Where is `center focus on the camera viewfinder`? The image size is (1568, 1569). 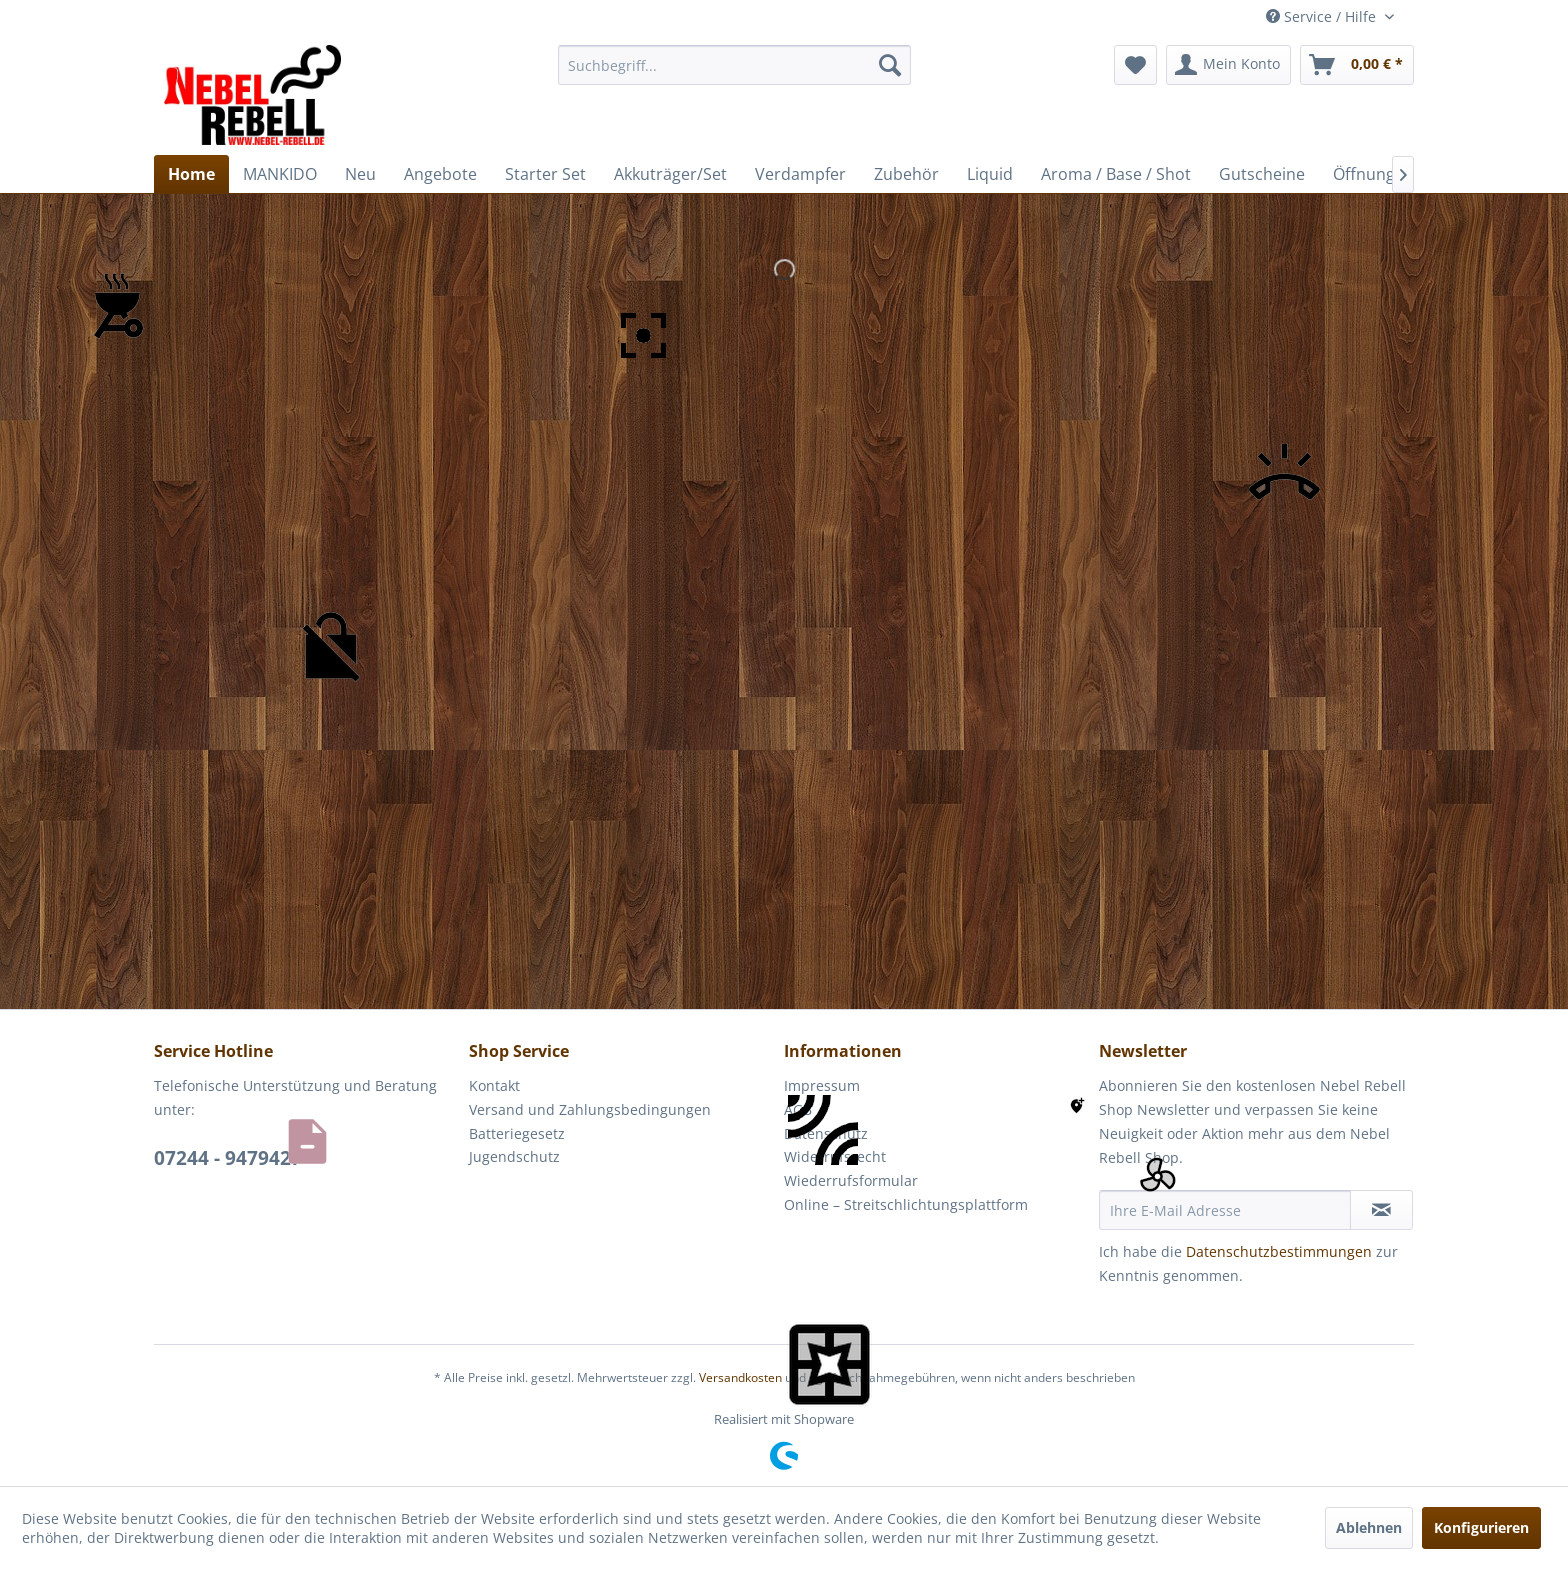
center focus on the camera viewfinder is located at coordinates (643, 335).